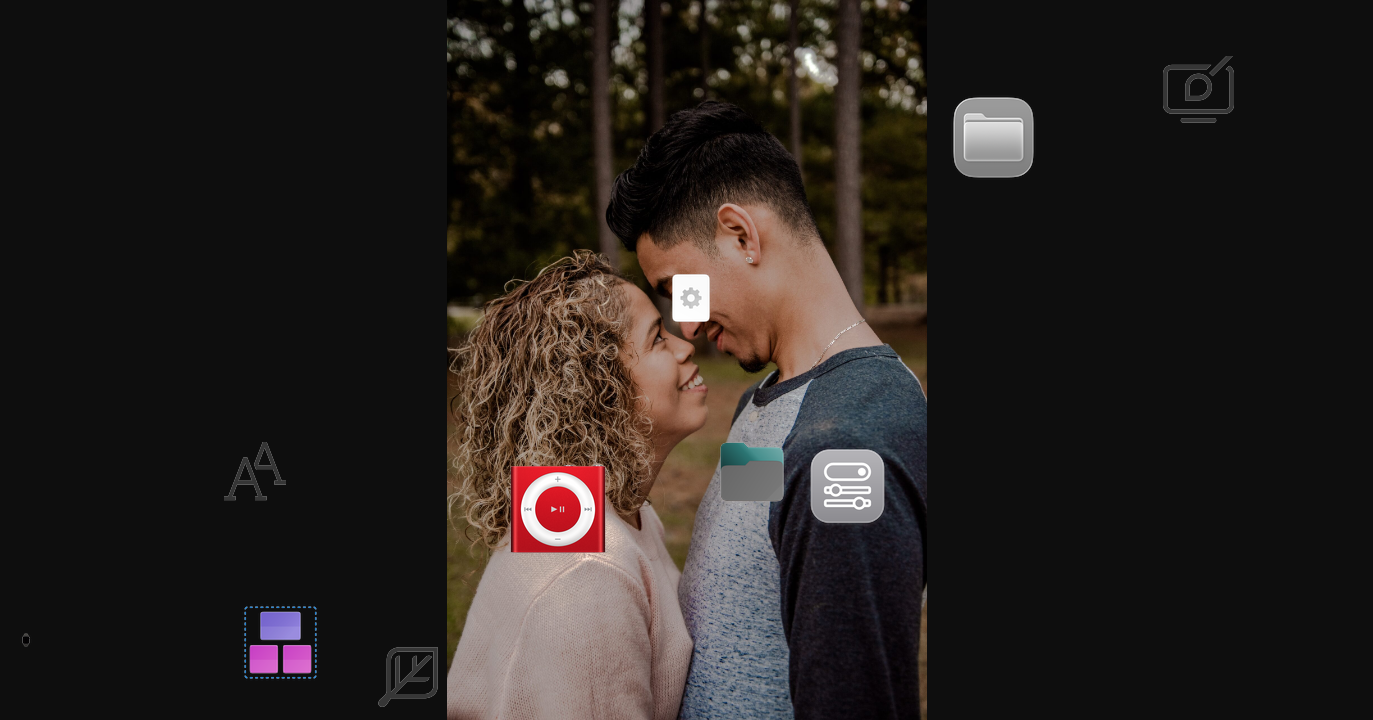  What do you see at coordinates (280, 642) in the screenshot?
I see `select all items in the current view` at bounding box center [280, 642].